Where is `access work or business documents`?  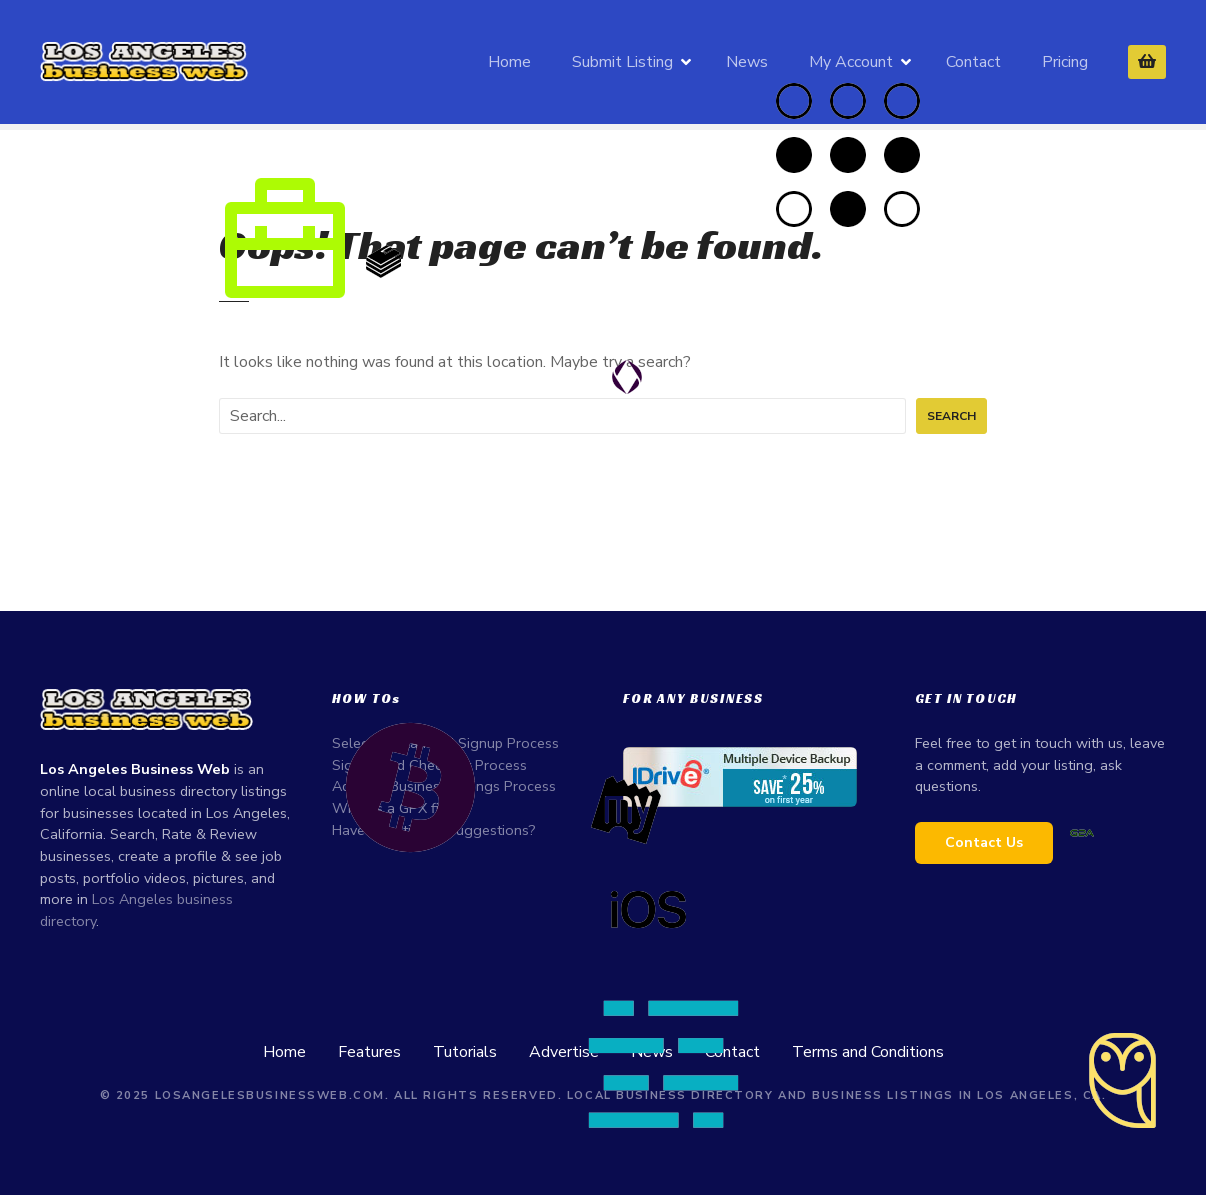
access work or business documents is located at coordinates (285, 244).